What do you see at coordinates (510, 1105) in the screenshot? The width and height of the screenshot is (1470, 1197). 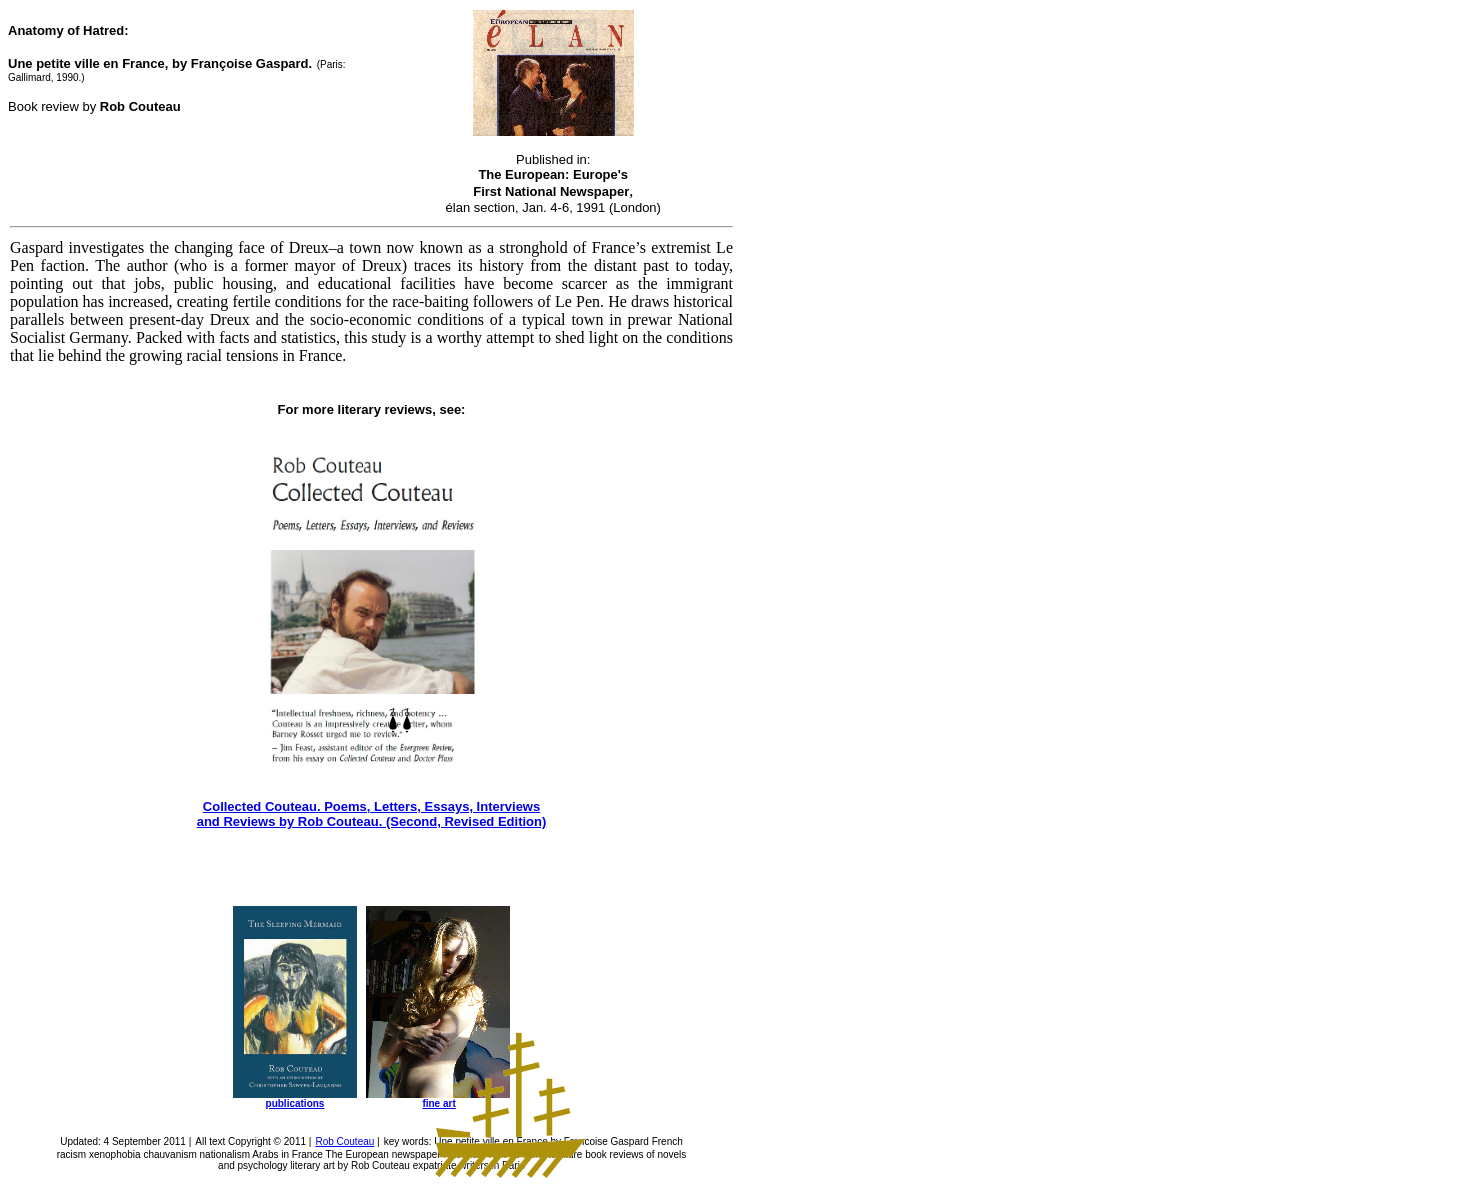 I see `select galley ship unit in strategy game` at bounding box center [510, 1105].